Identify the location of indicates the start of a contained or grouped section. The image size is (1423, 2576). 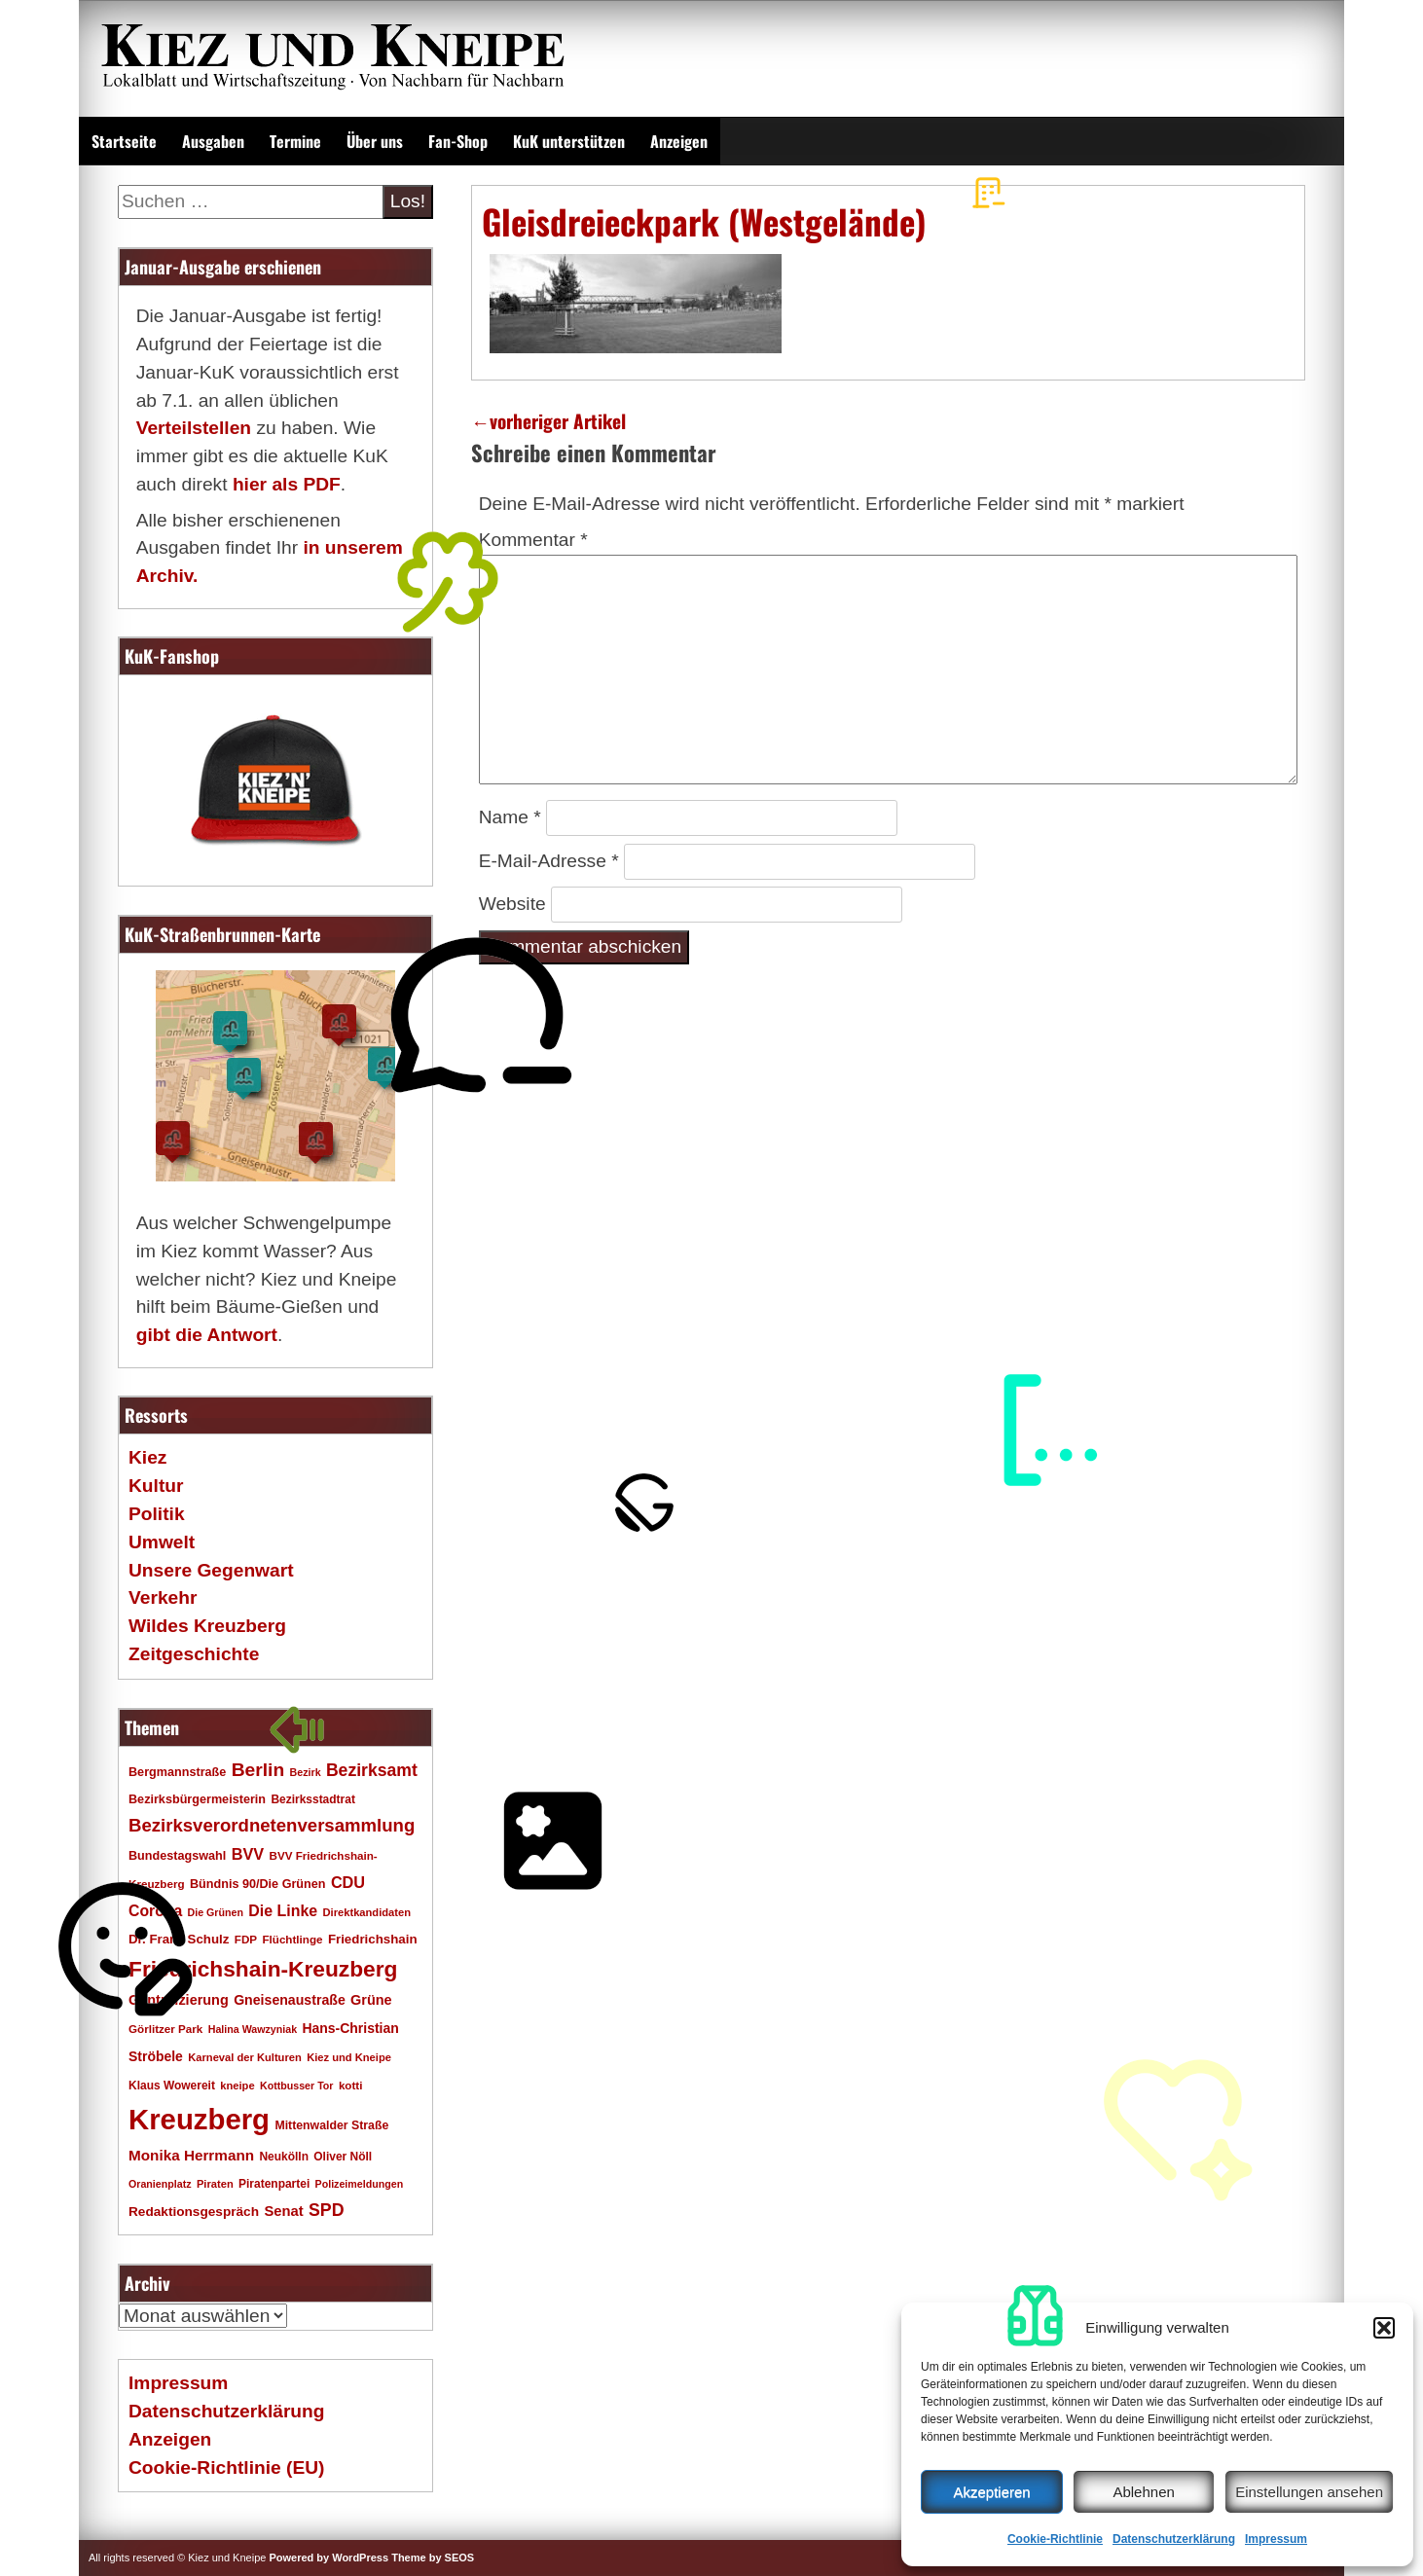
(1053, 1430).